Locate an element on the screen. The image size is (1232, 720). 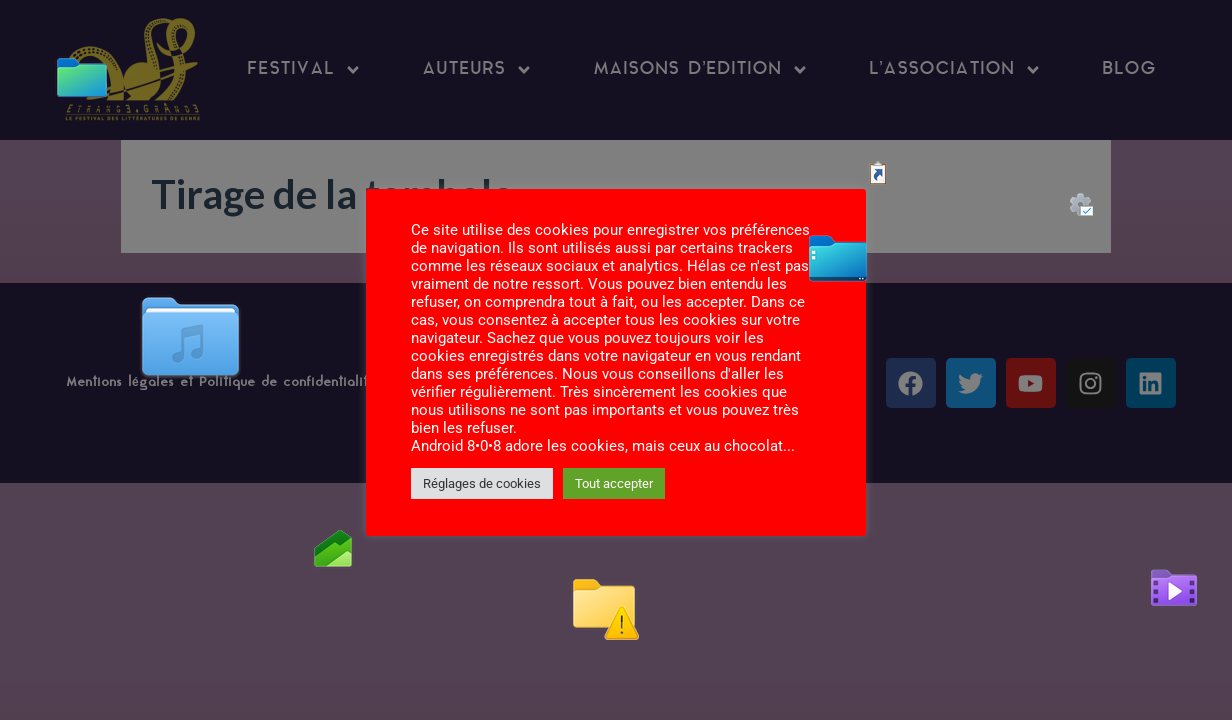
clipboard containing a shortcut or alias is located at coordinates (878, 173).